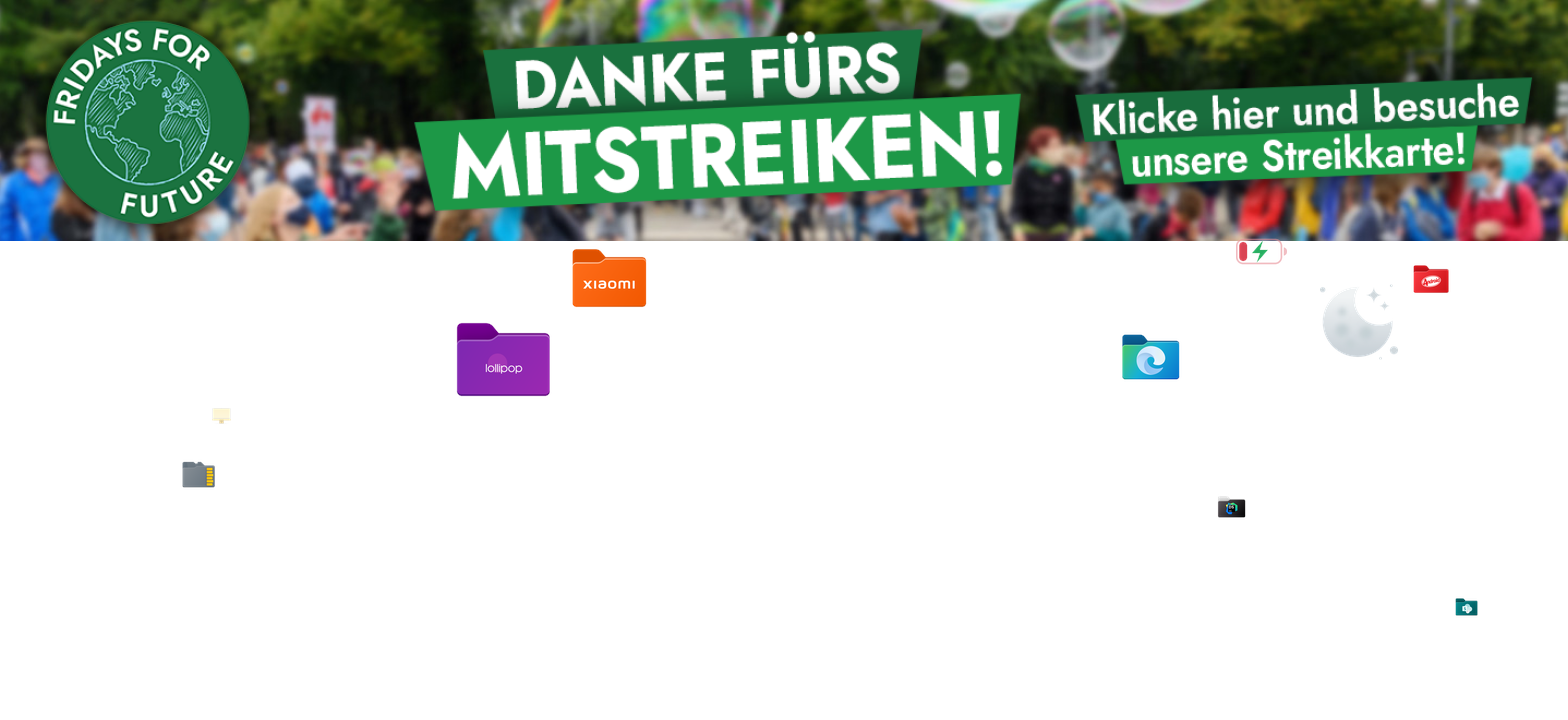 This screenshot has width=1568, height=720. I want to click on open microsoft sharepoint folder, so click(1466, 607).